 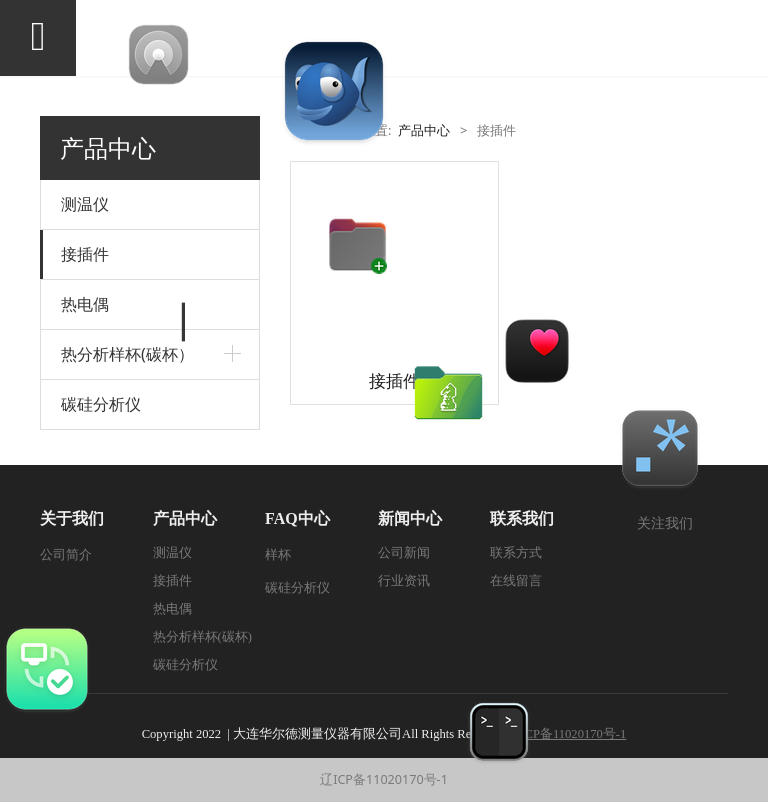 I want to click on open terminix terminal emulator, so click(x=499, y=732).